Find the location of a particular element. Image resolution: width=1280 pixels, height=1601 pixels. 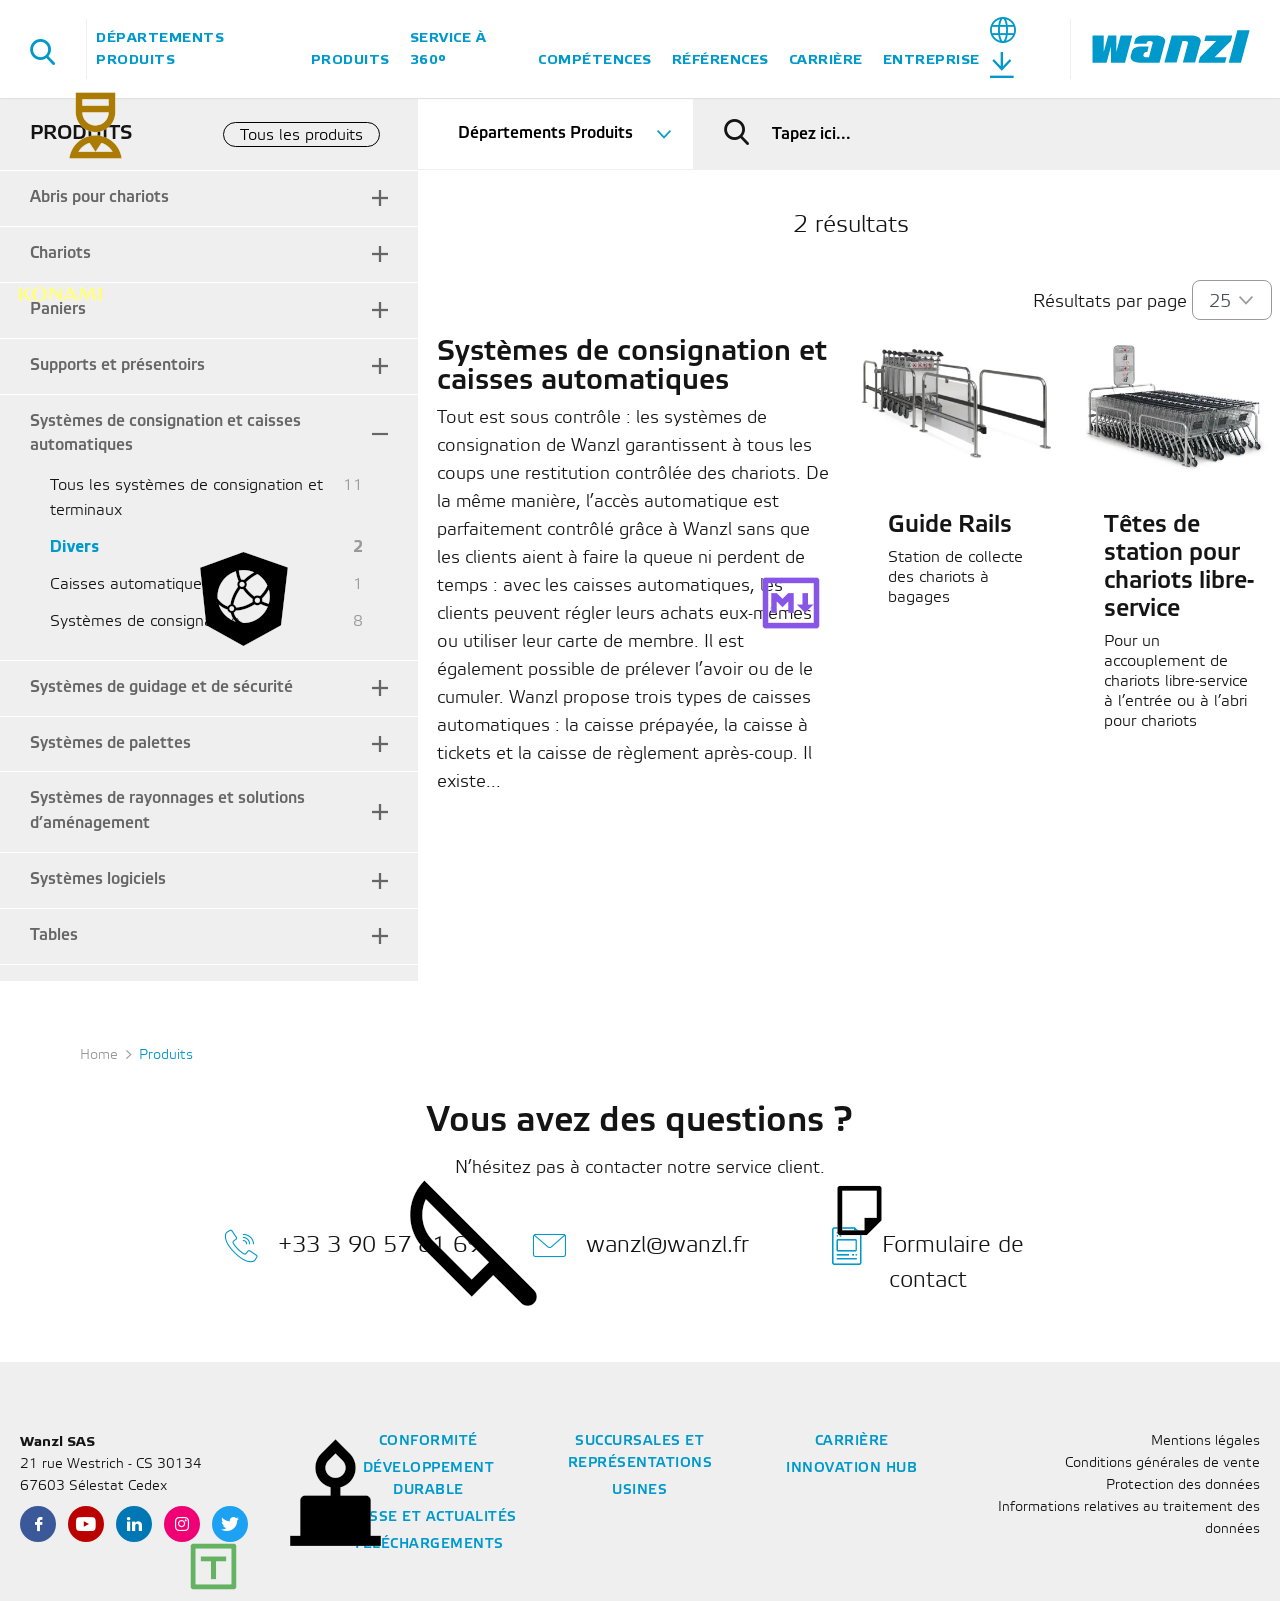

jsDelivr CDN service logo is located at coordinates (244, 599).